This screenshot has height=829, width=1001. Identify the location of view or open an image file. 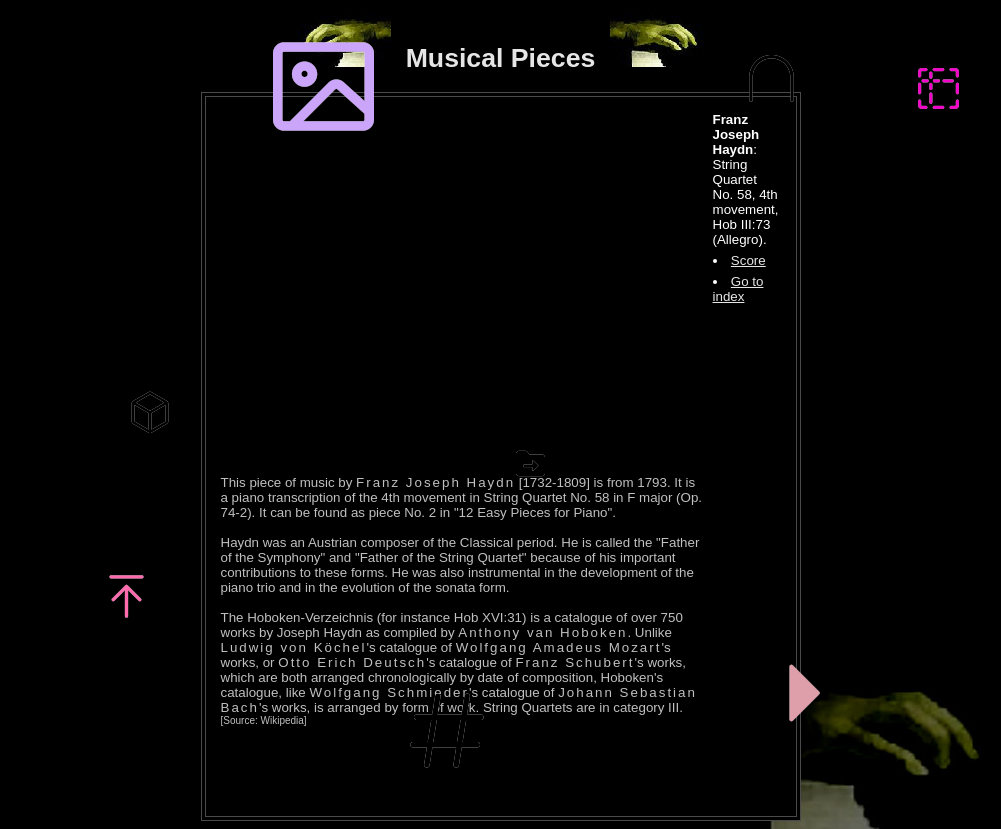
(323, 86).